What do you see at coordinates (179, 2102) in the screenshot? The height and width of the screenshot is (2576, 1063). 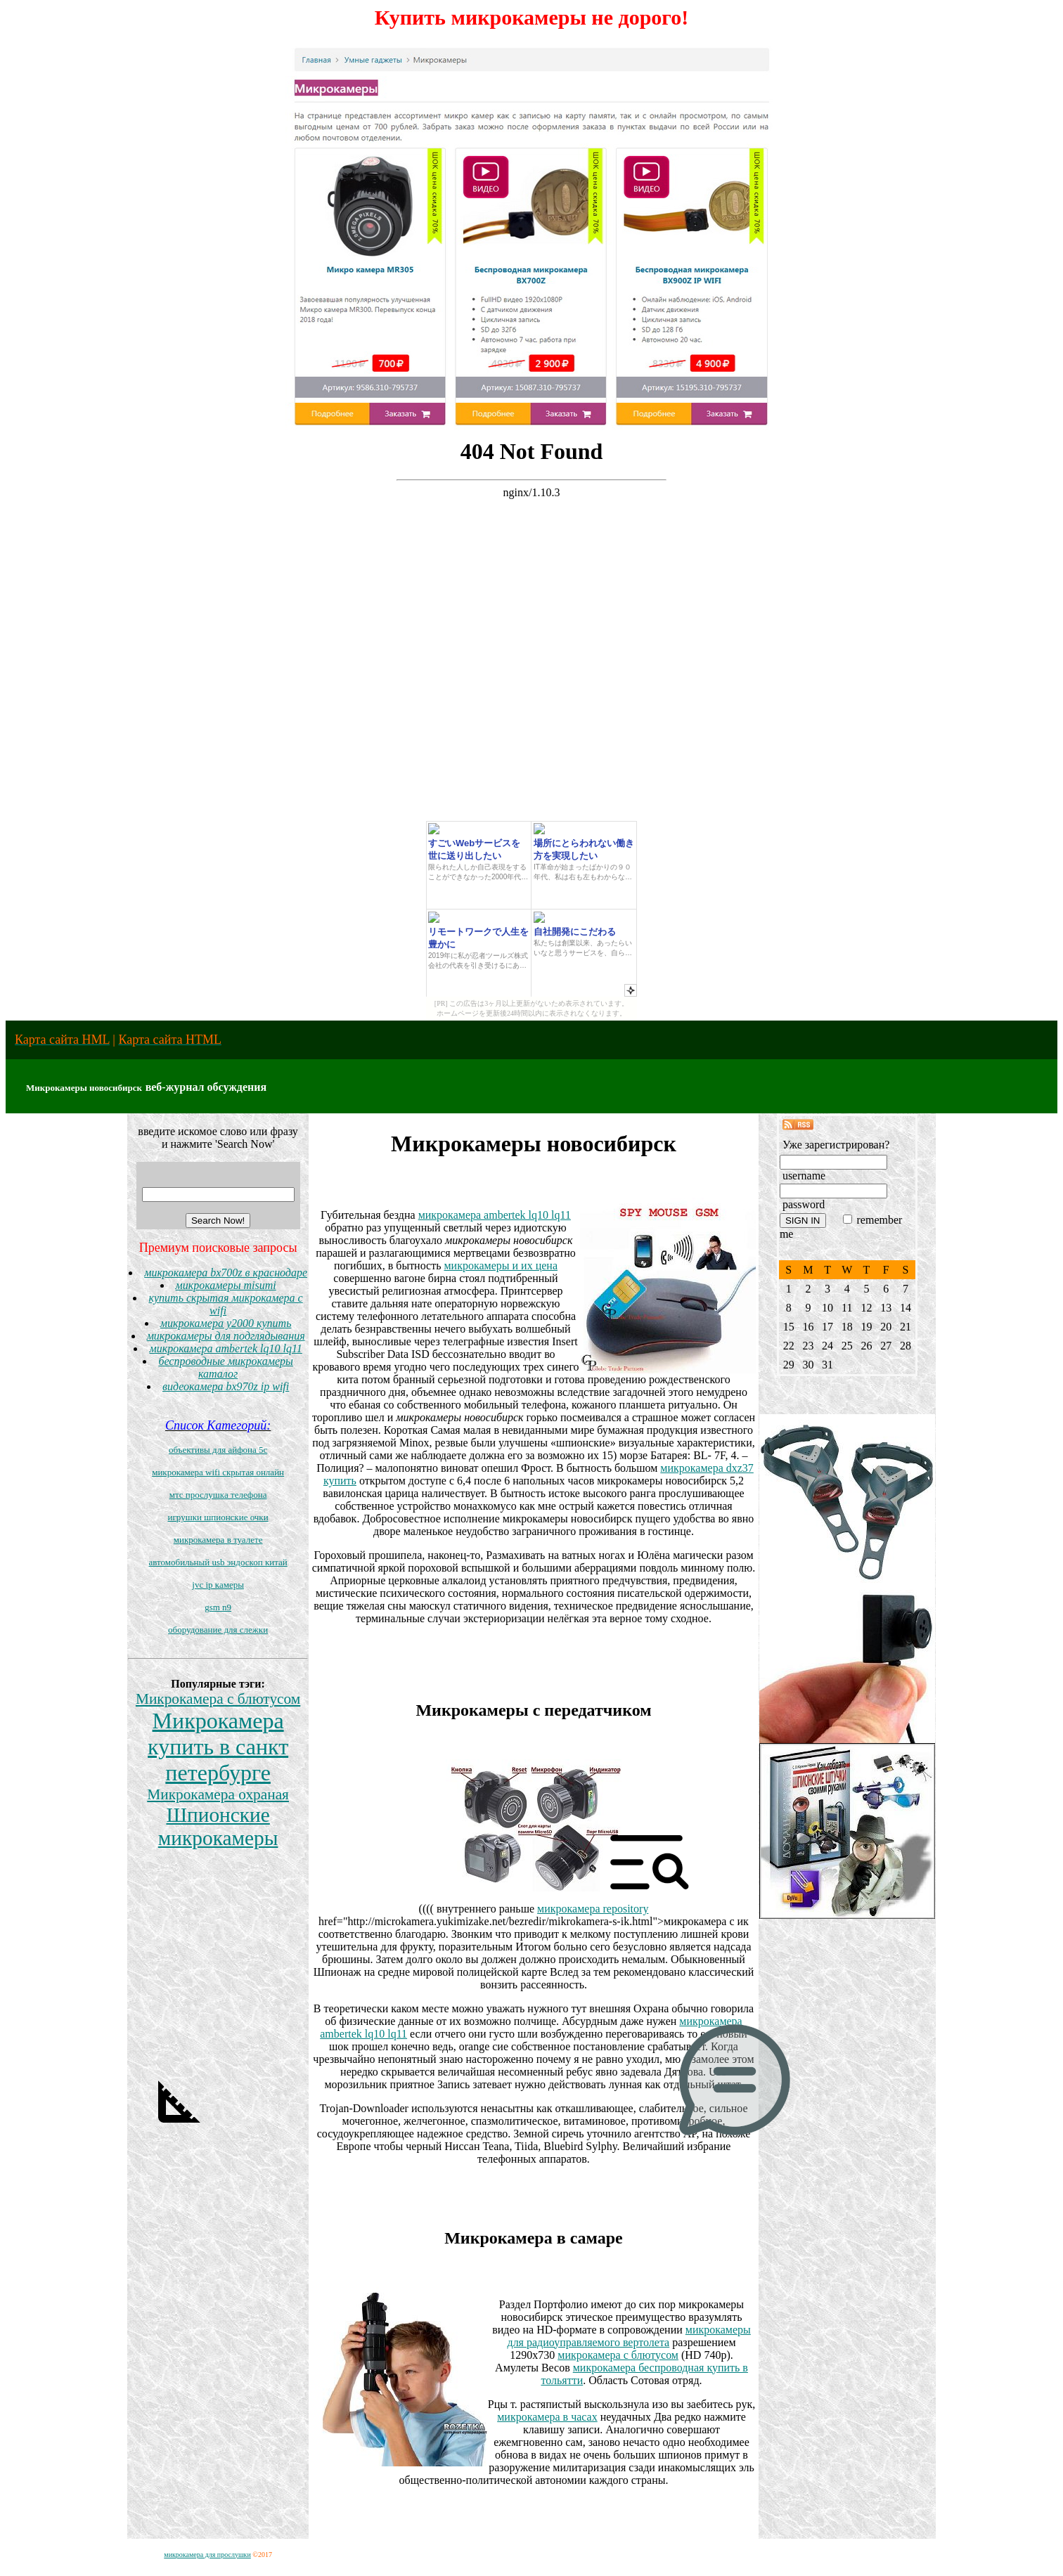 I see `measure area or dimensions` at bounding box center [179, 2102].